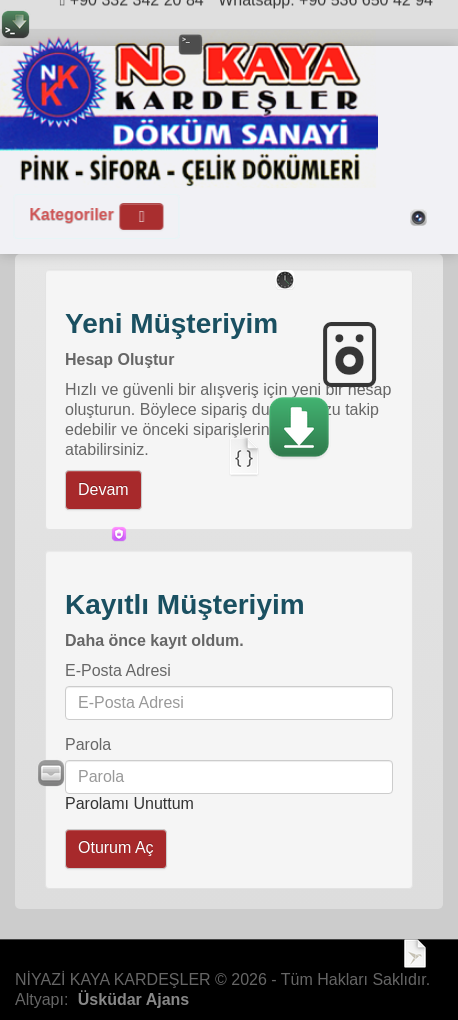 The image size is (458, 1020). I want to click on open rhythmbox music player, so click(351, 354).